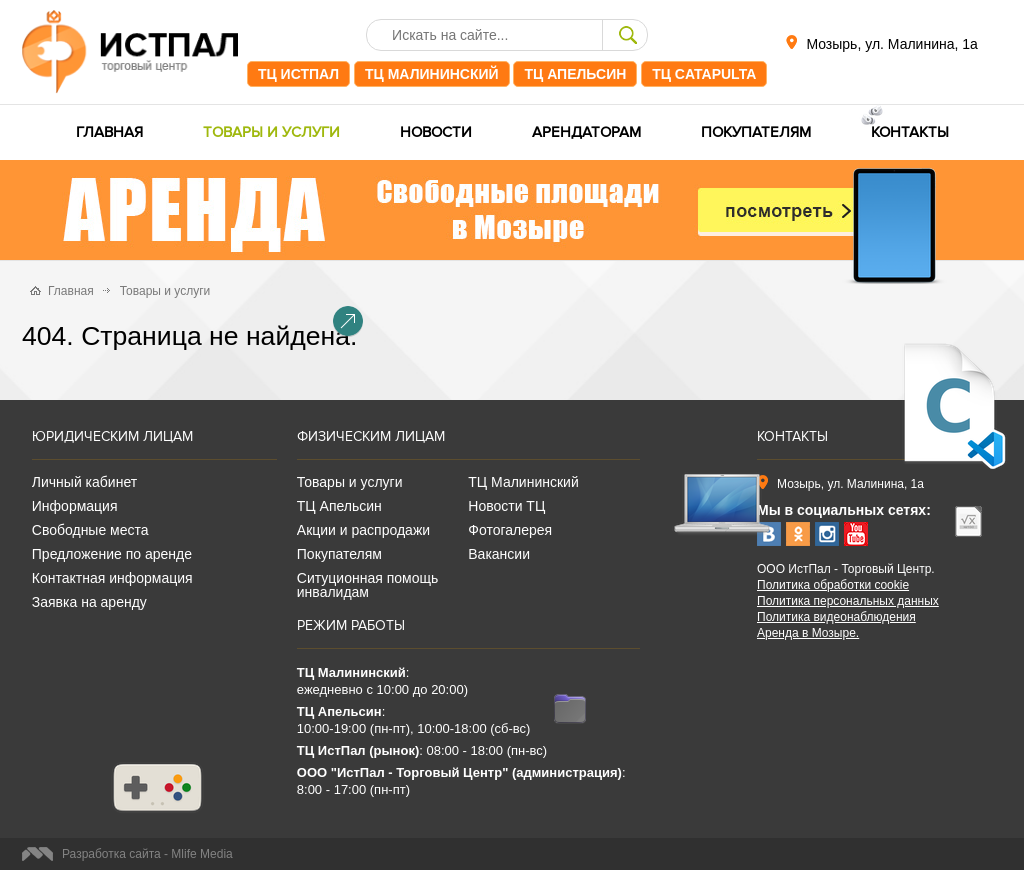 This screenshot has width=1024, height=870. I want to click on open a C programming file in Visual Studio Code, so click(949, 405).